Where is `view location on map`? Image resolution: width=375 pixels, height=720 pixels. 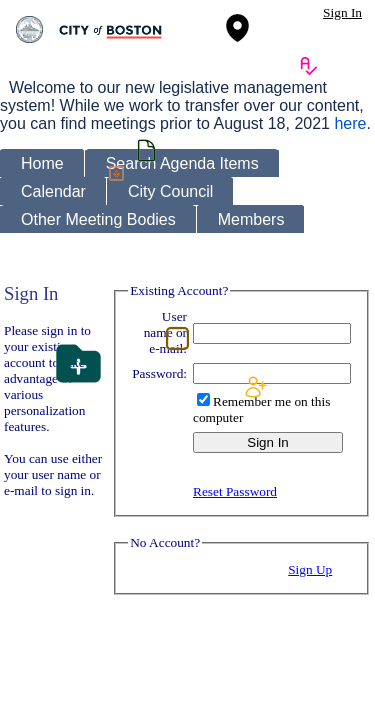 view location on map is located at coordinates (237, 27).